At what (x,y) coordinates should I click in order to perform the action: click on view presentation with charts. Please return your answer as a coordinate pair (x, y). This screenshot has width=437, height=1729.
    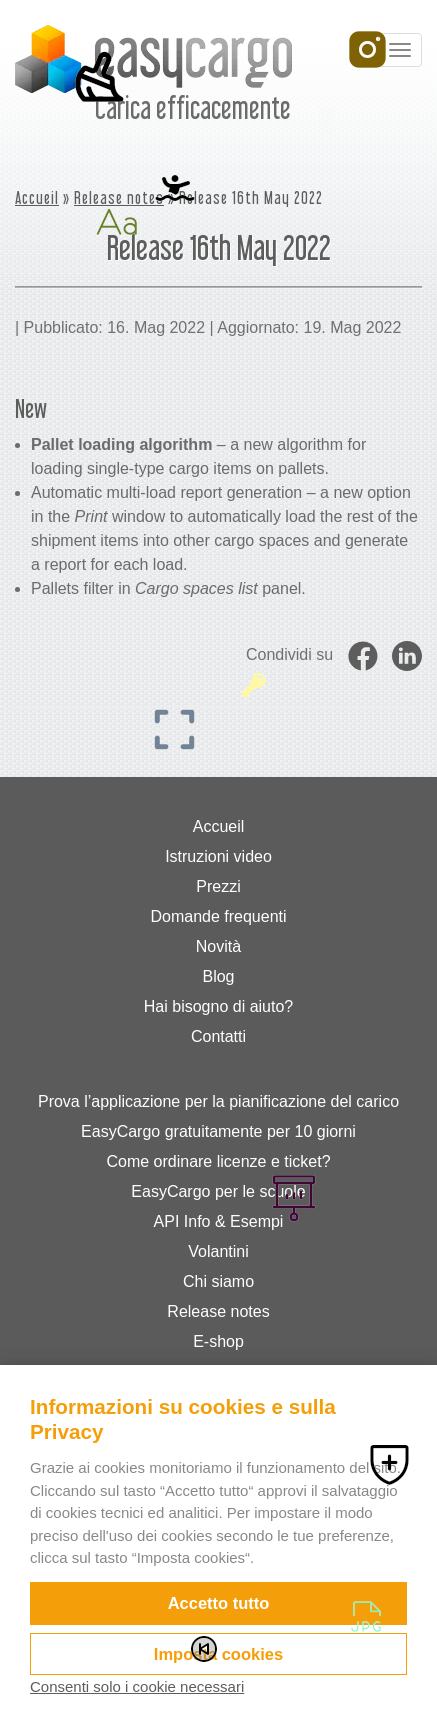
    Looking at the image, I should click on (294, 1195).